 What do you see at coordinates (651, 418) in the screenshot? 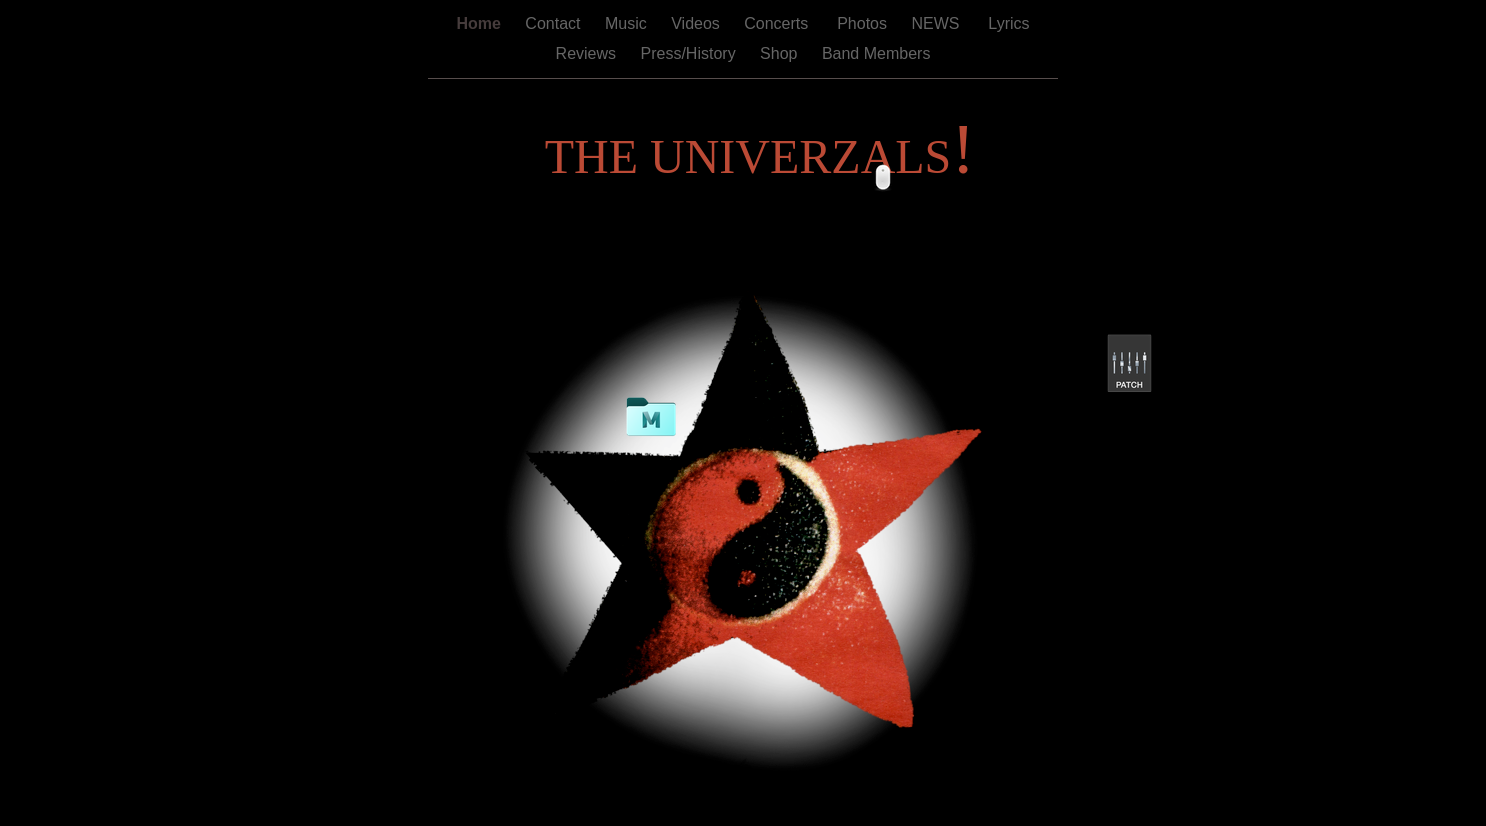
I see `folder containing Autodesk Maya project files` at bounding box center [651, 418].